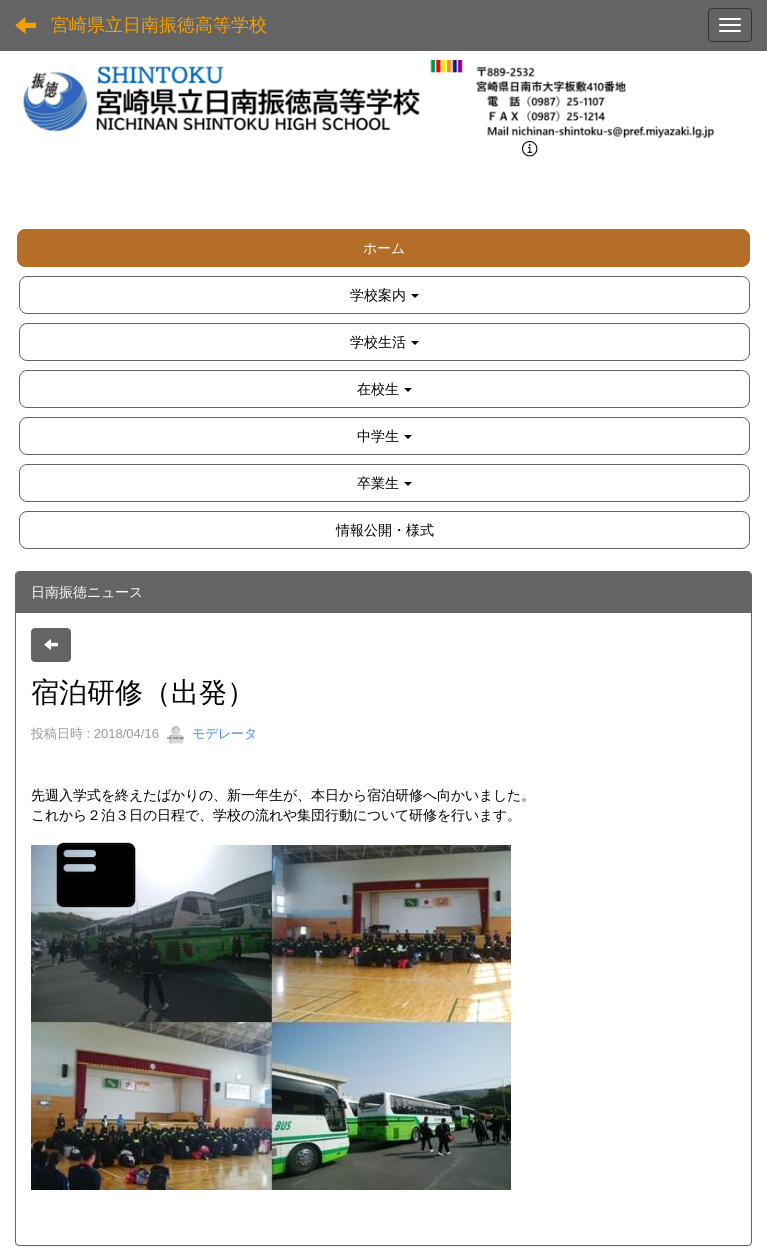 The image size is (767, 1254). What do you see at coordinates (530, 149) in the screenshot?
I see `view more information or details` at bounding box center [530, 149].